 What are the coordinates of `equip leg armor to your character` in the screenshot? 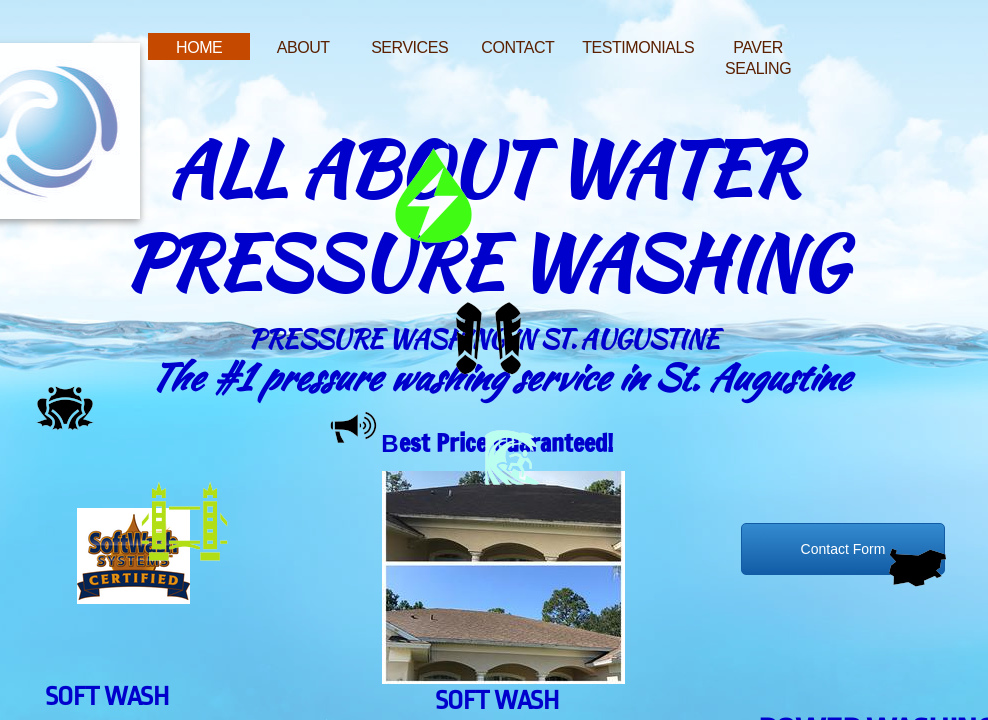 It's located at (488, 338).